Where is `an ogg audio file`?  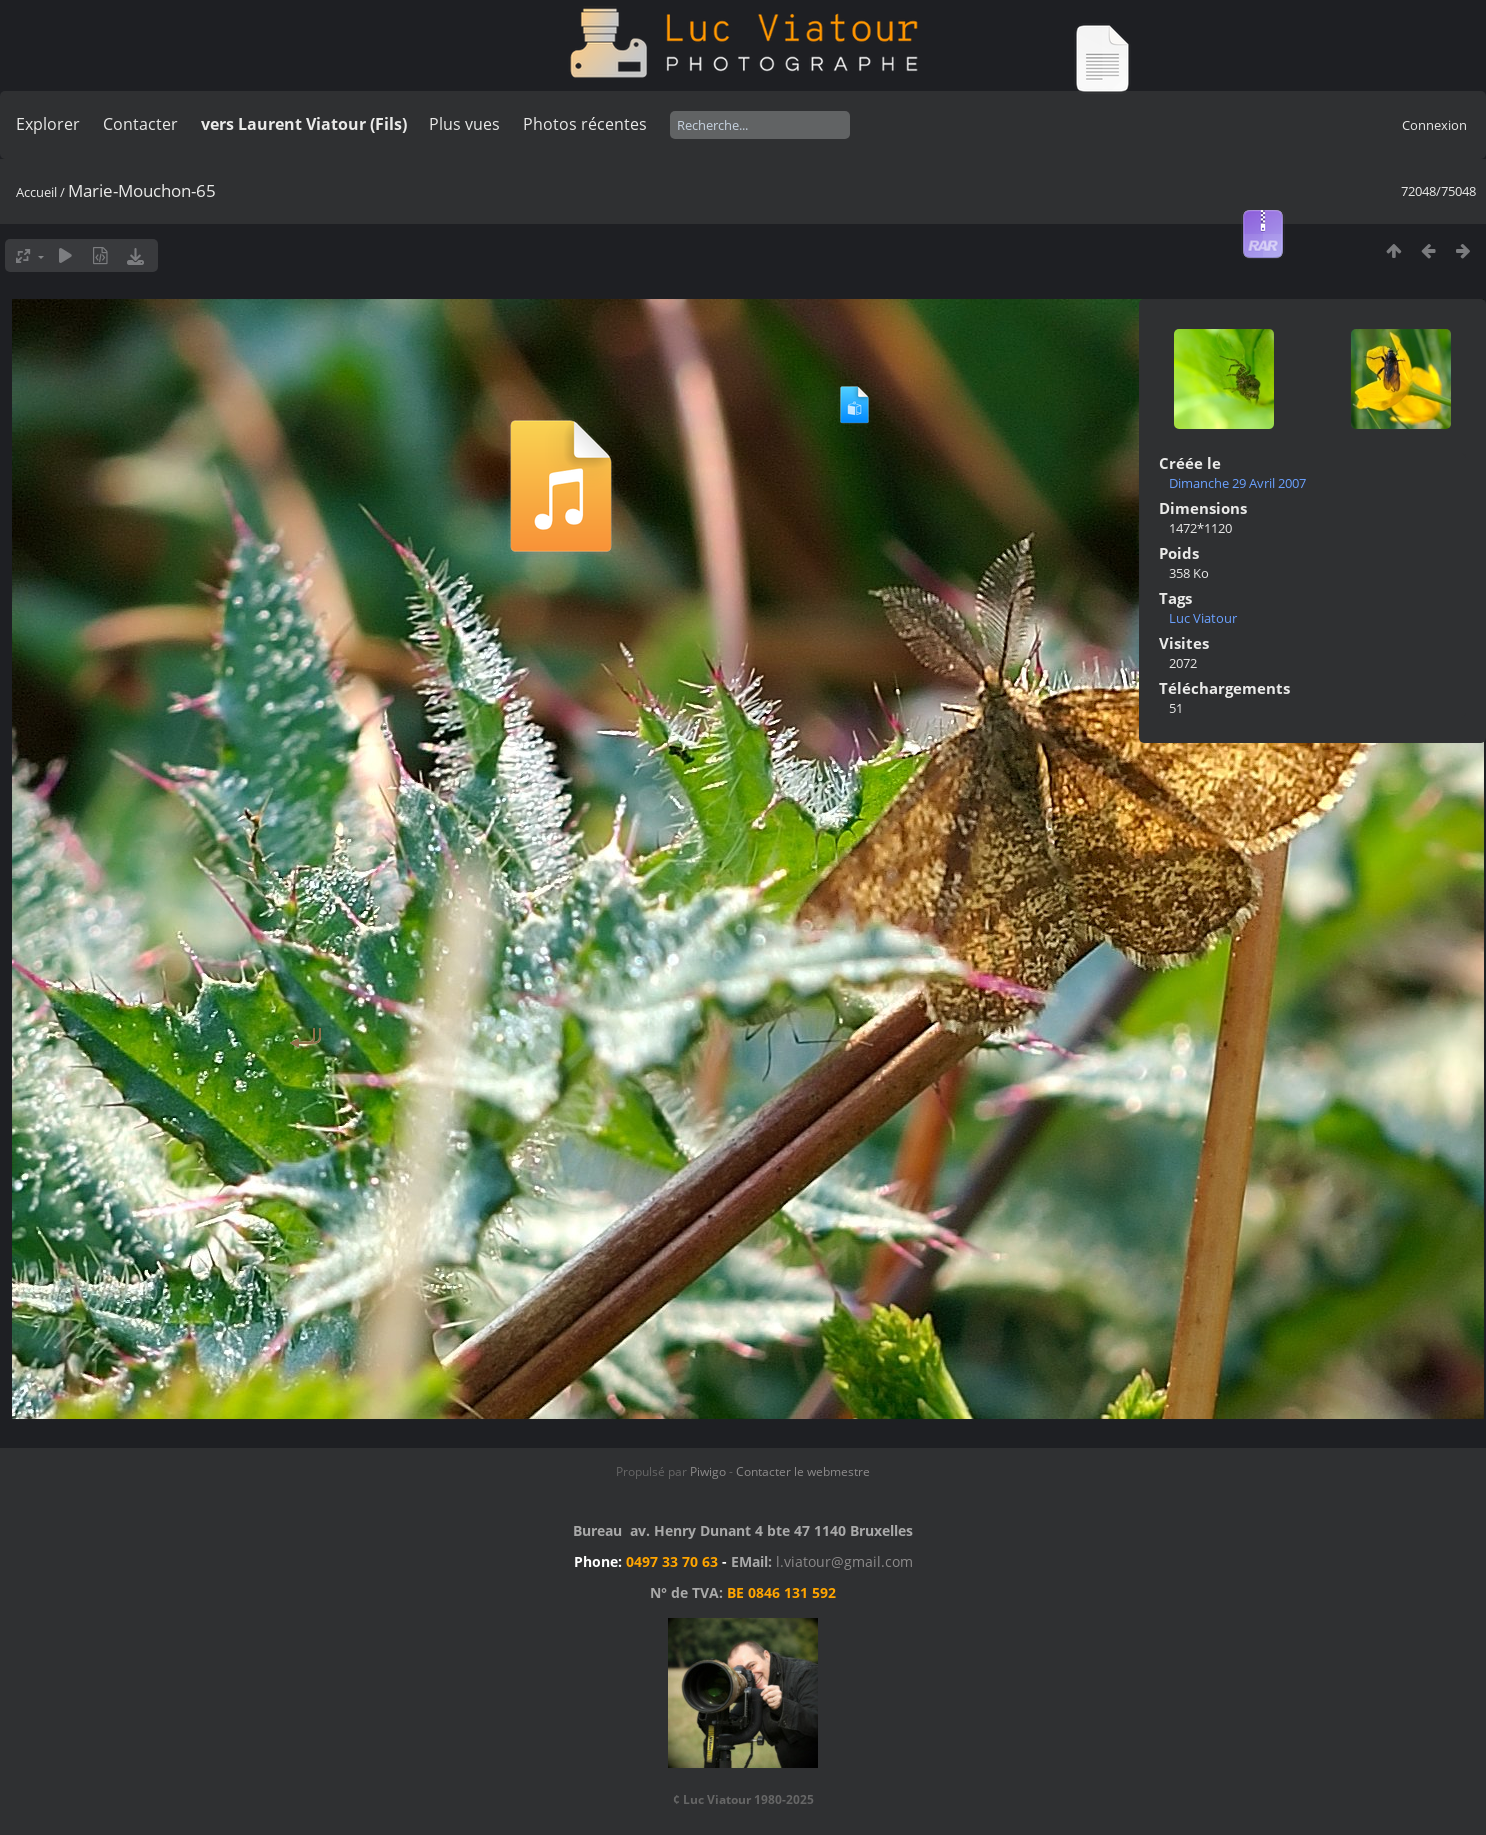
an ogg audio file is located at coordinates (561, 486).